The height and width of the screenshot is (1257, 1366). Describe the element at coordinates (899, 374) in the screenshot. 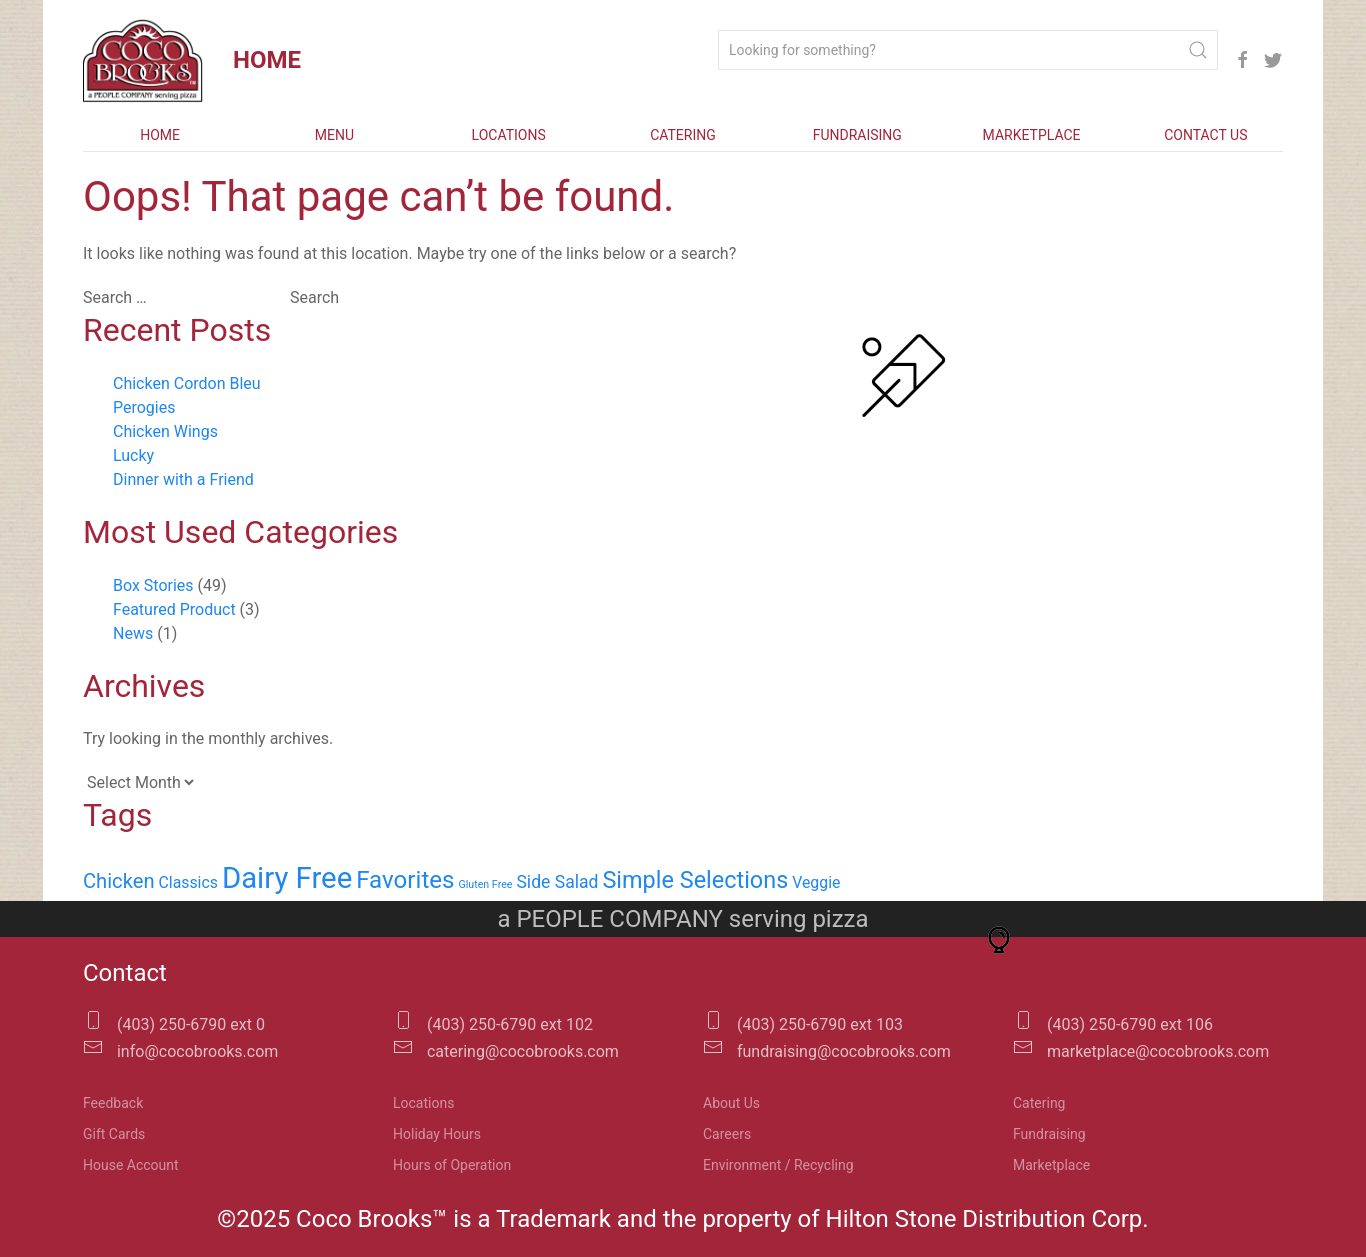

I see `cricket sport or game category` at that location.